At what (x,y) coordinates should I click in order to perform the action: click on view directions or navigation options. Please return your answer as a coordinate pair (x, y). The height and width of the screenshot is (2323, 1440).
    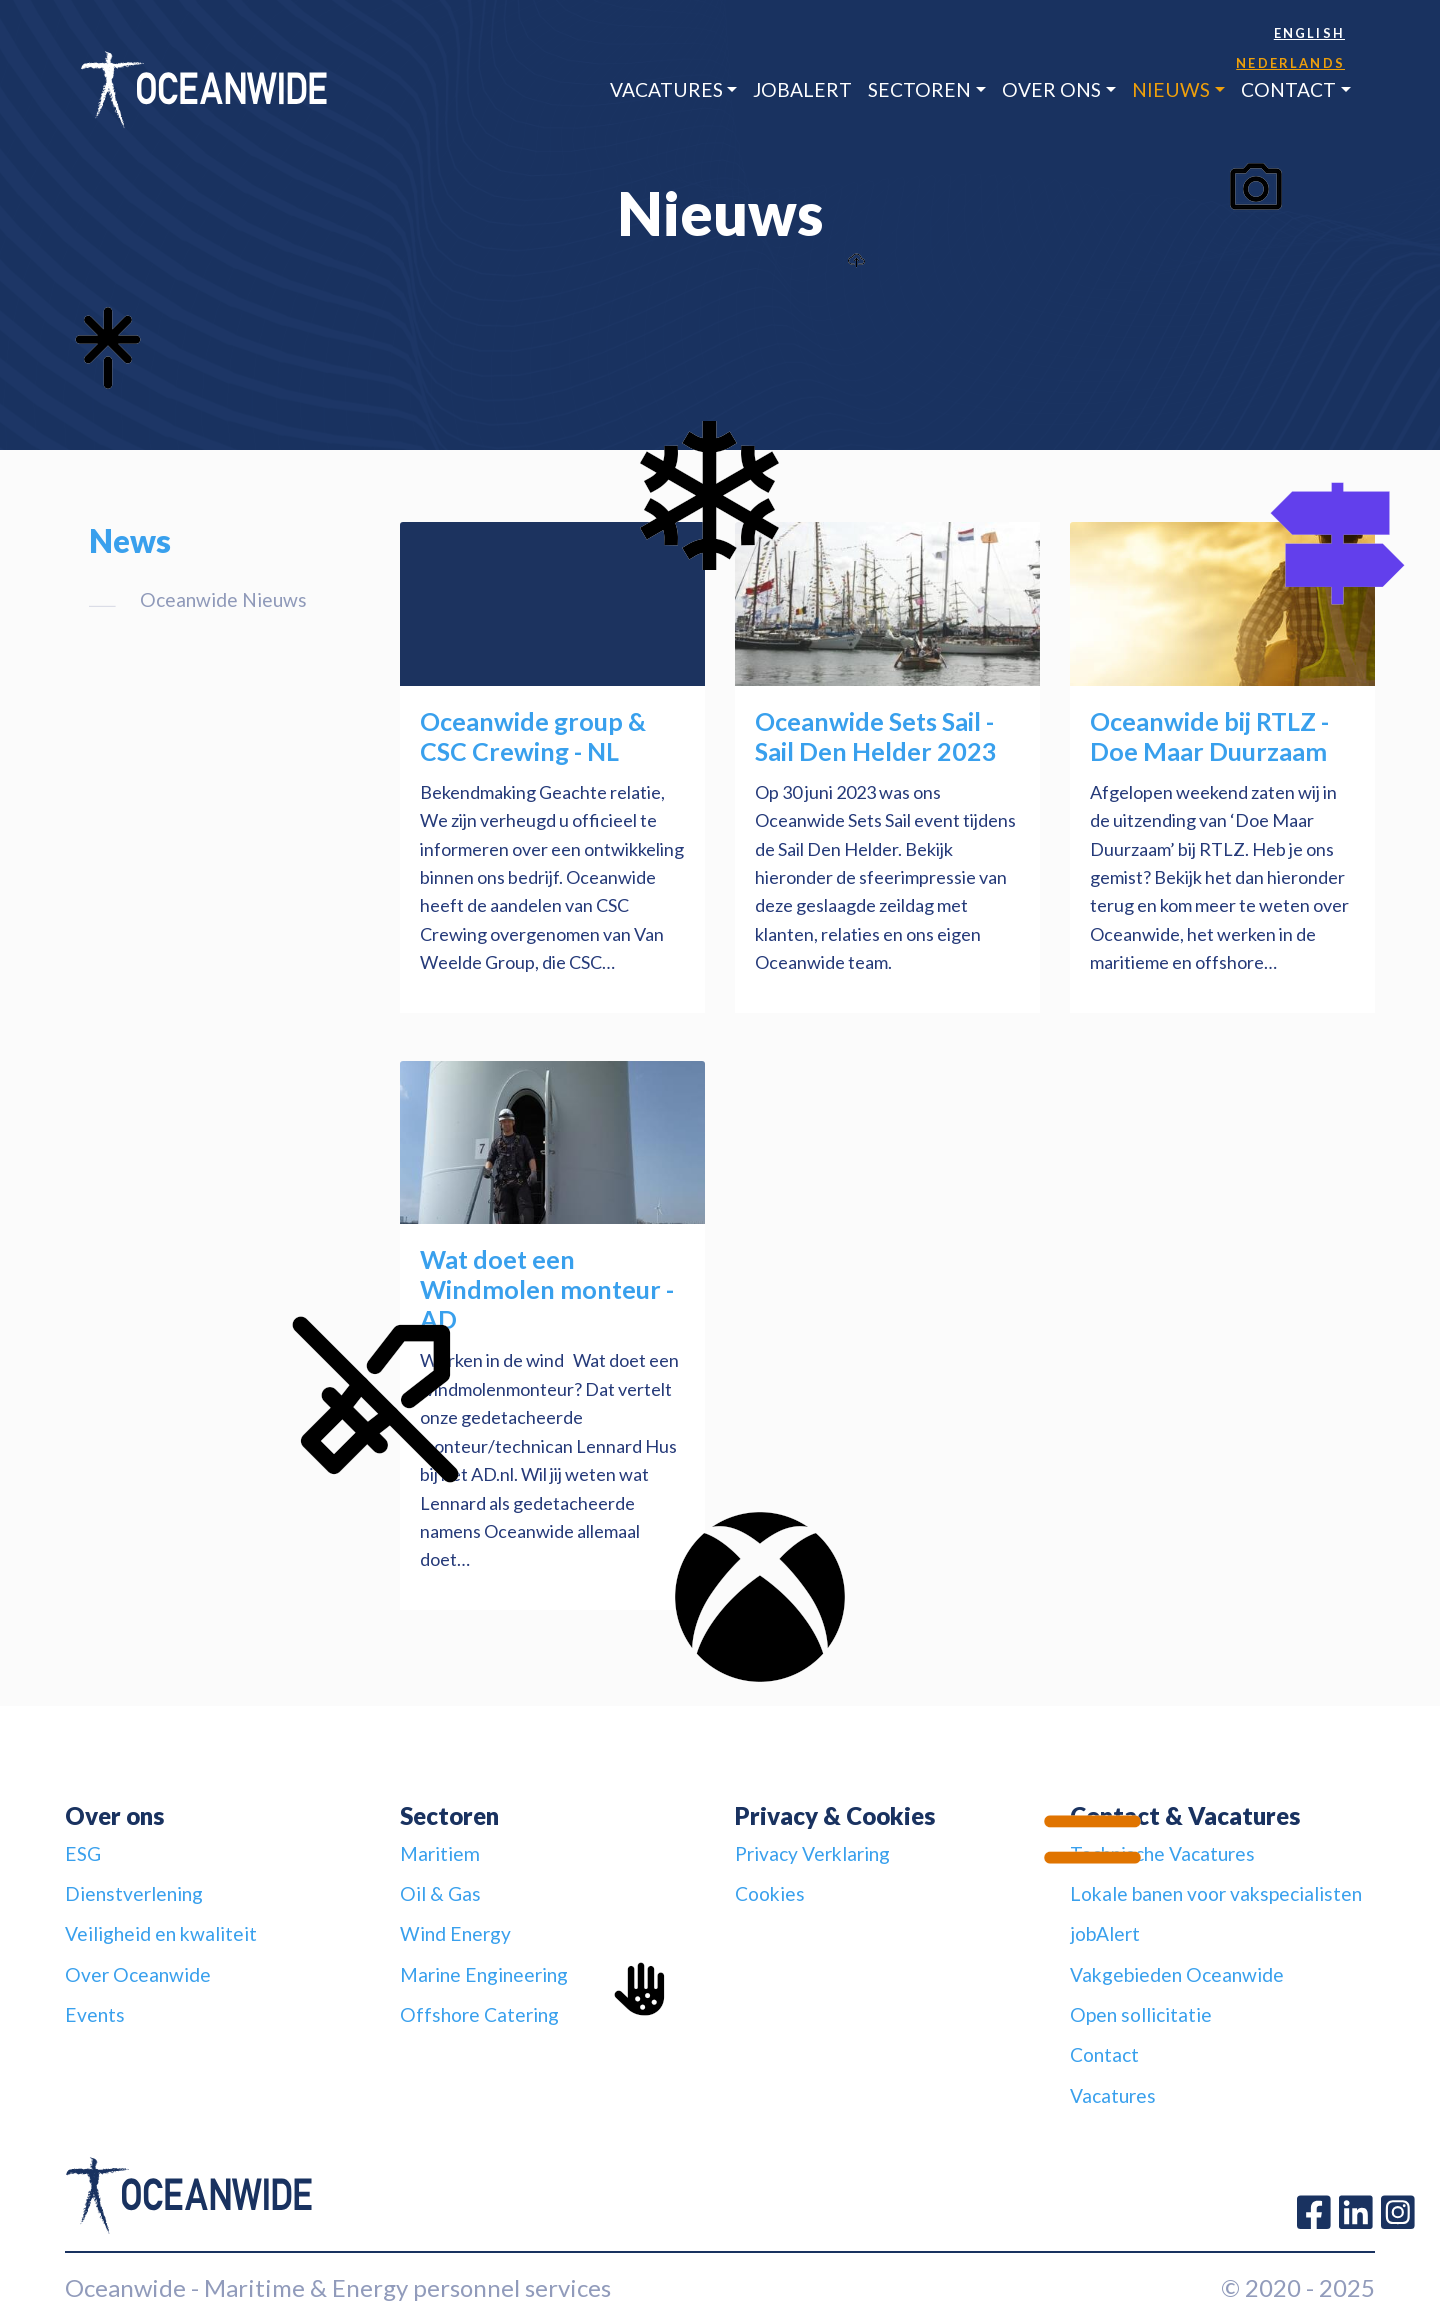
    Looking at the image, I should click on (1337, 543).